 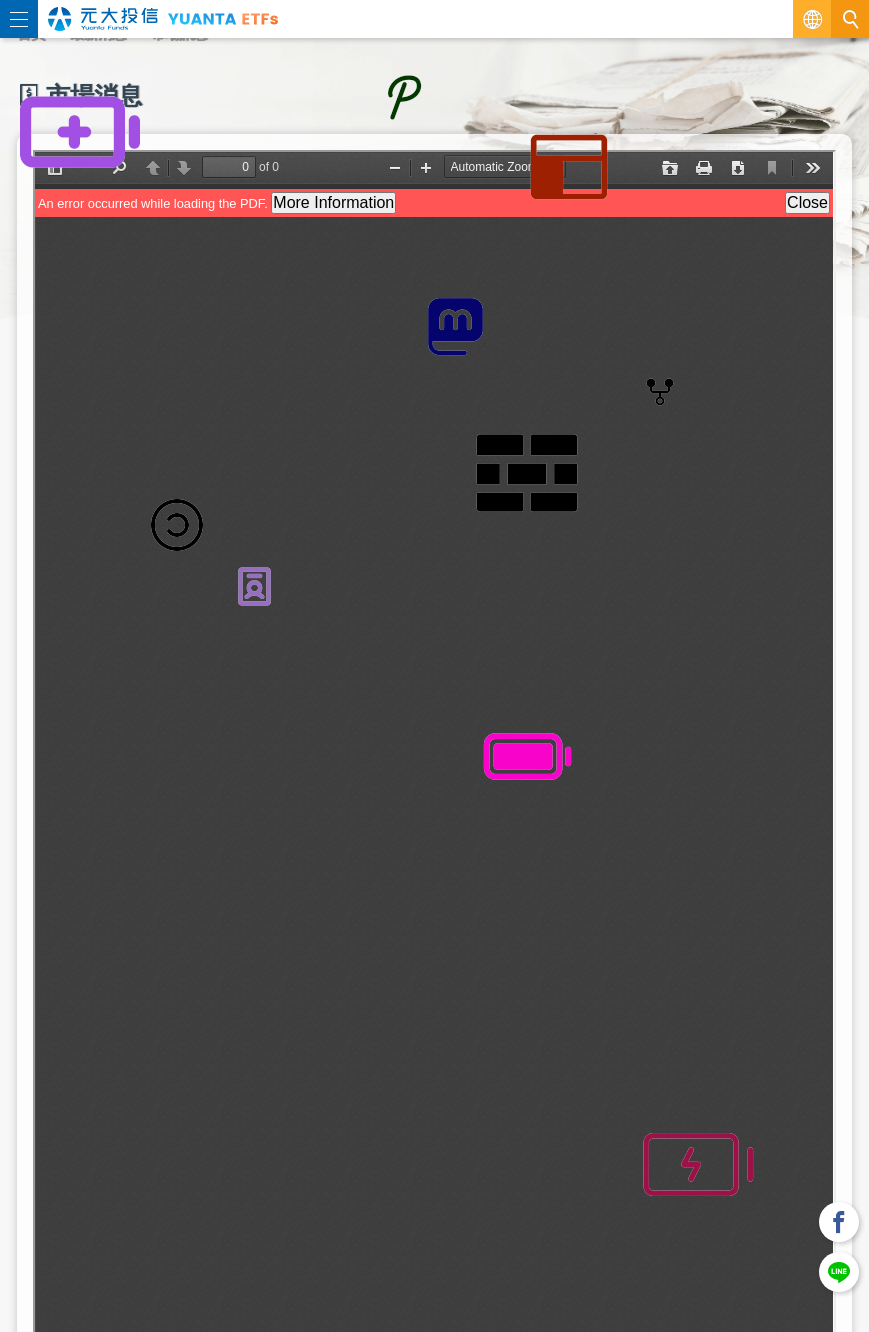 I want to click on indicates device is currently charging, so click(x=696, y=1164).